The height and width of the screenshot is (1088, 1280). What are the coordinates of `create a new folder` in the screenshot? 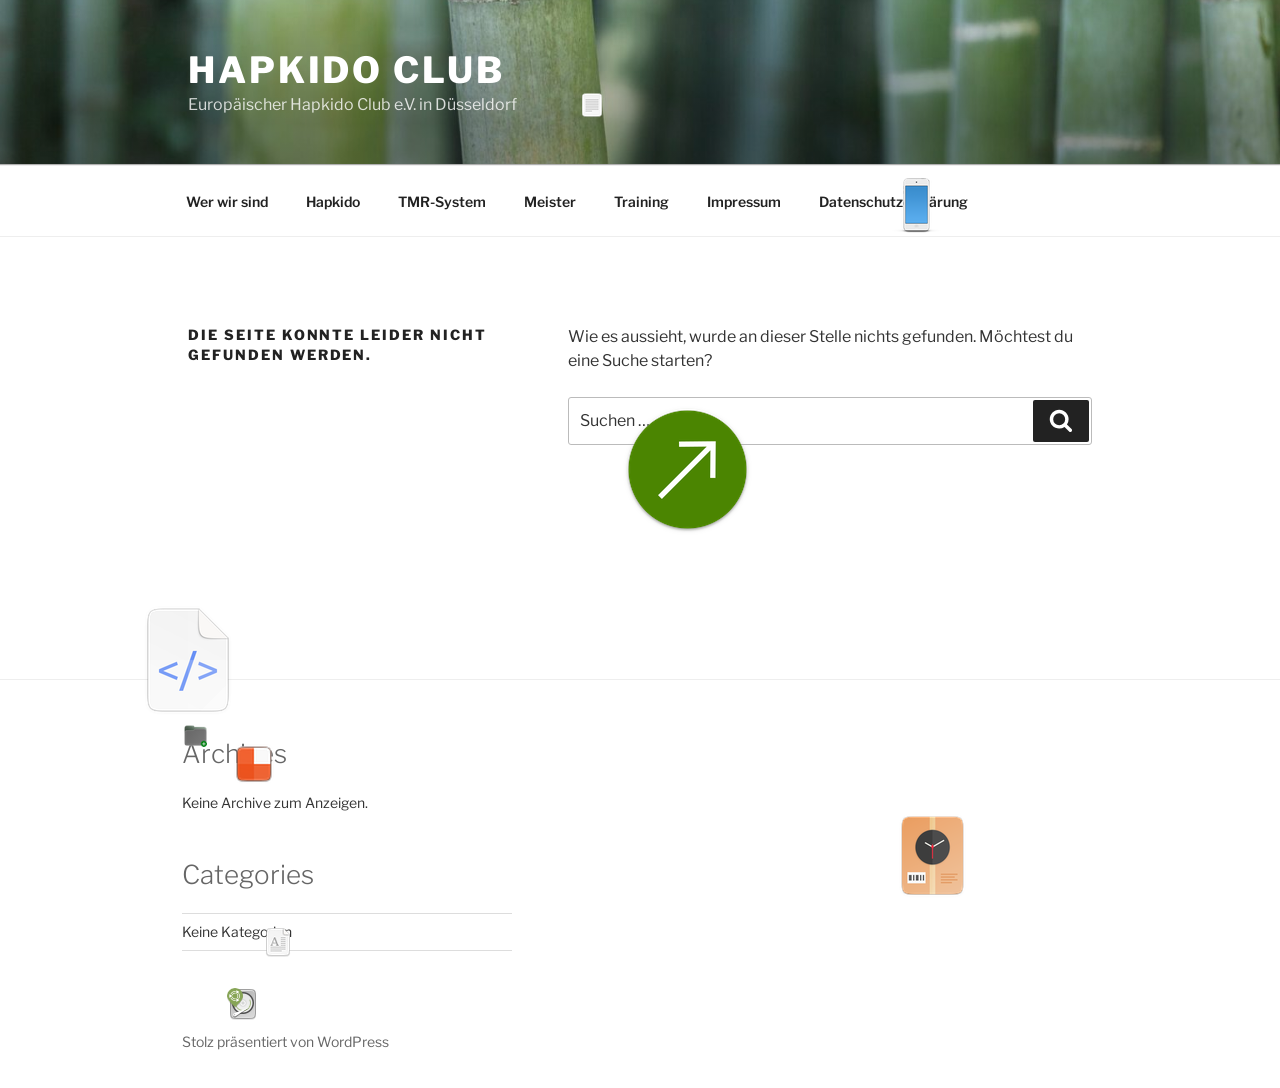 It's located at (195, 735).